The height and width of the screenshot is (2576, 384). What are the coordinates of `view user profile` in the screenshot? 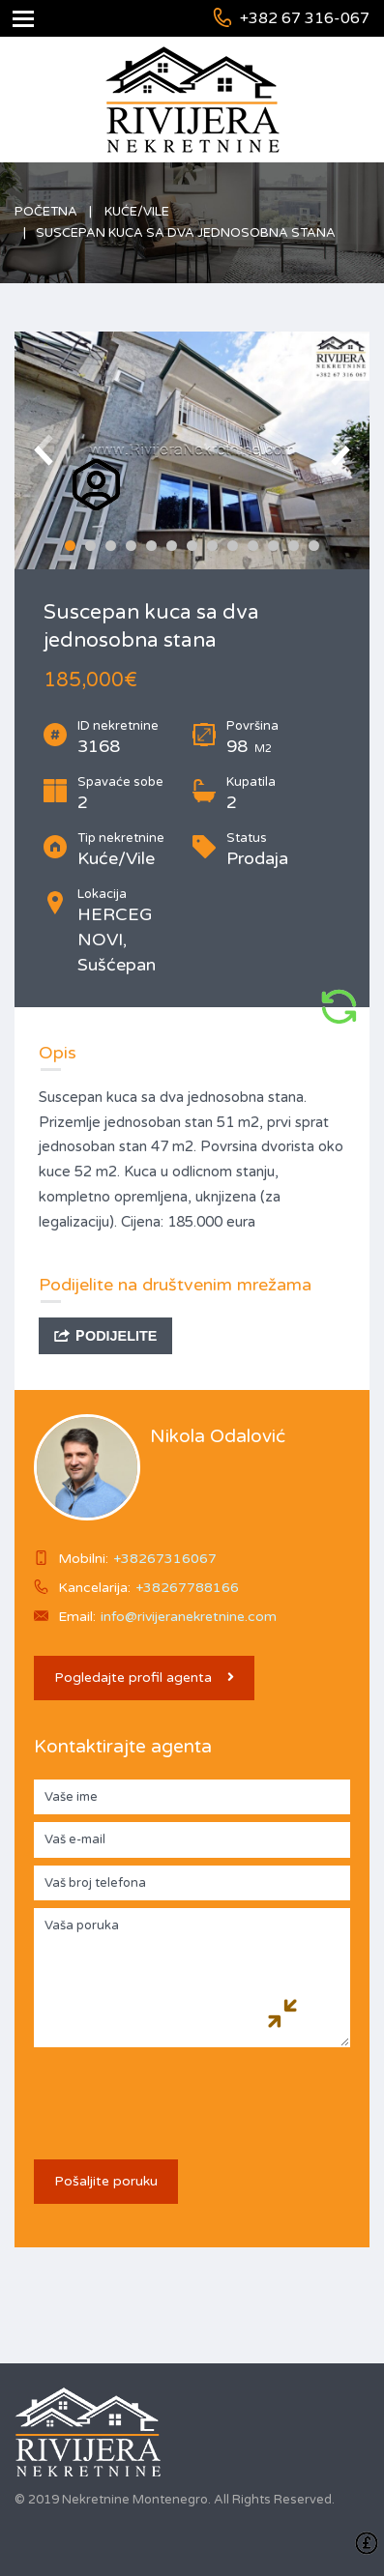 It's located at (96, 484).